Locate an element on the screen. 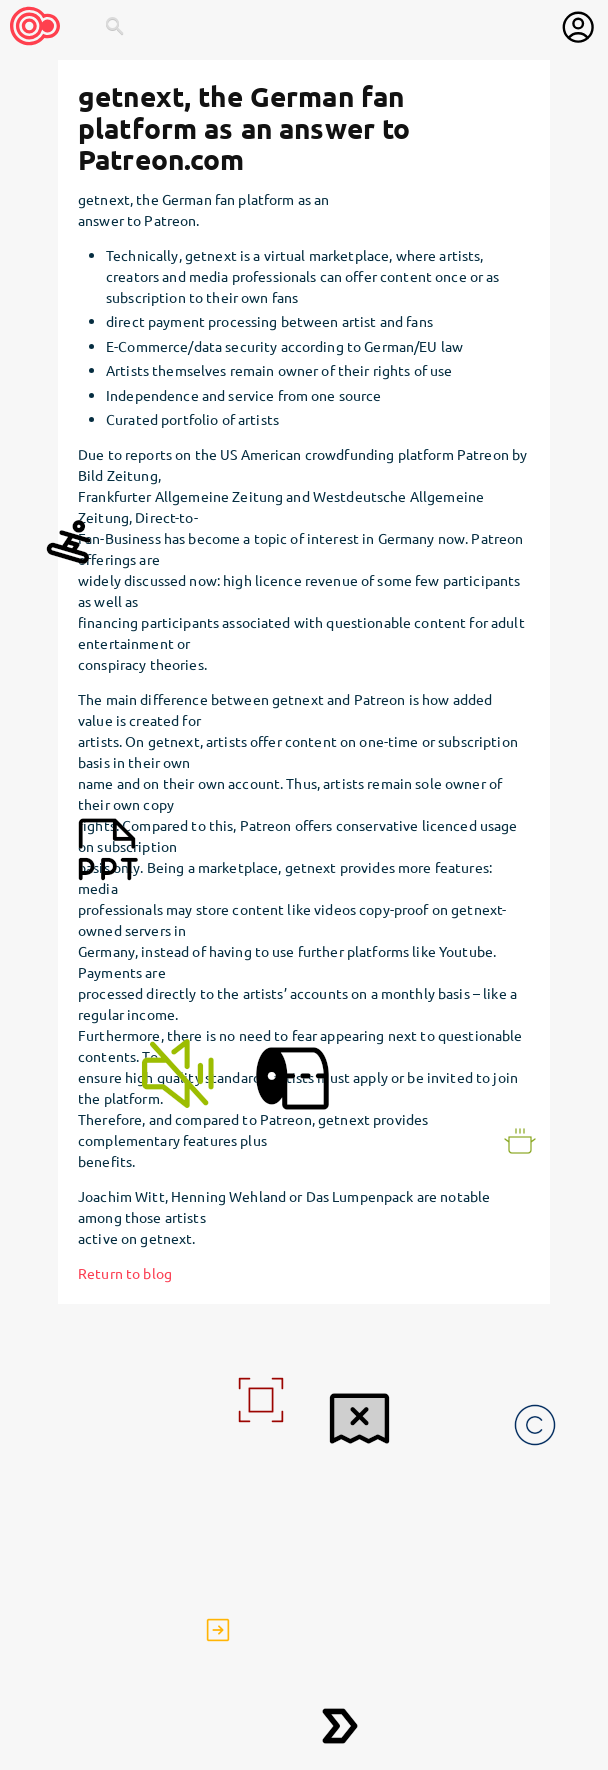 This screenshot has height=1770, width=608. bathroom or restroom location indicator is located at coordinates (292, 1078).